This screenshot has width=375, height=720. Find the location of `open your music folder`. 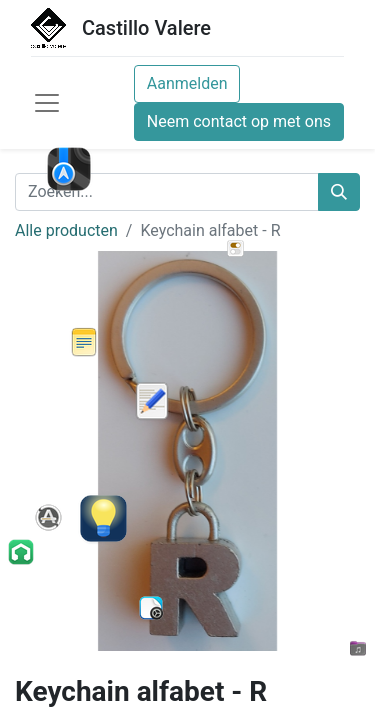

open your music folder is located at coordinates (358, 648).